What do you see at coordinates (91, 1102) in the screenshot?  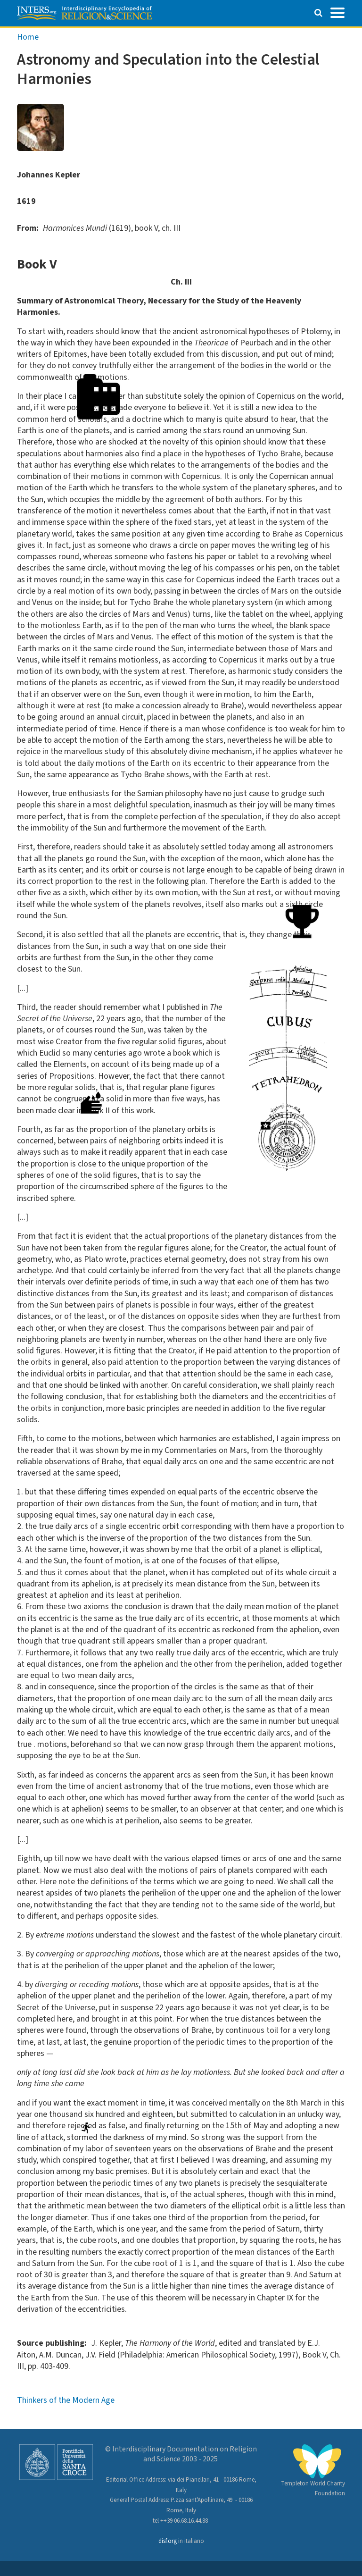 I see `wash your hands` at bounding box center [91, 1102].